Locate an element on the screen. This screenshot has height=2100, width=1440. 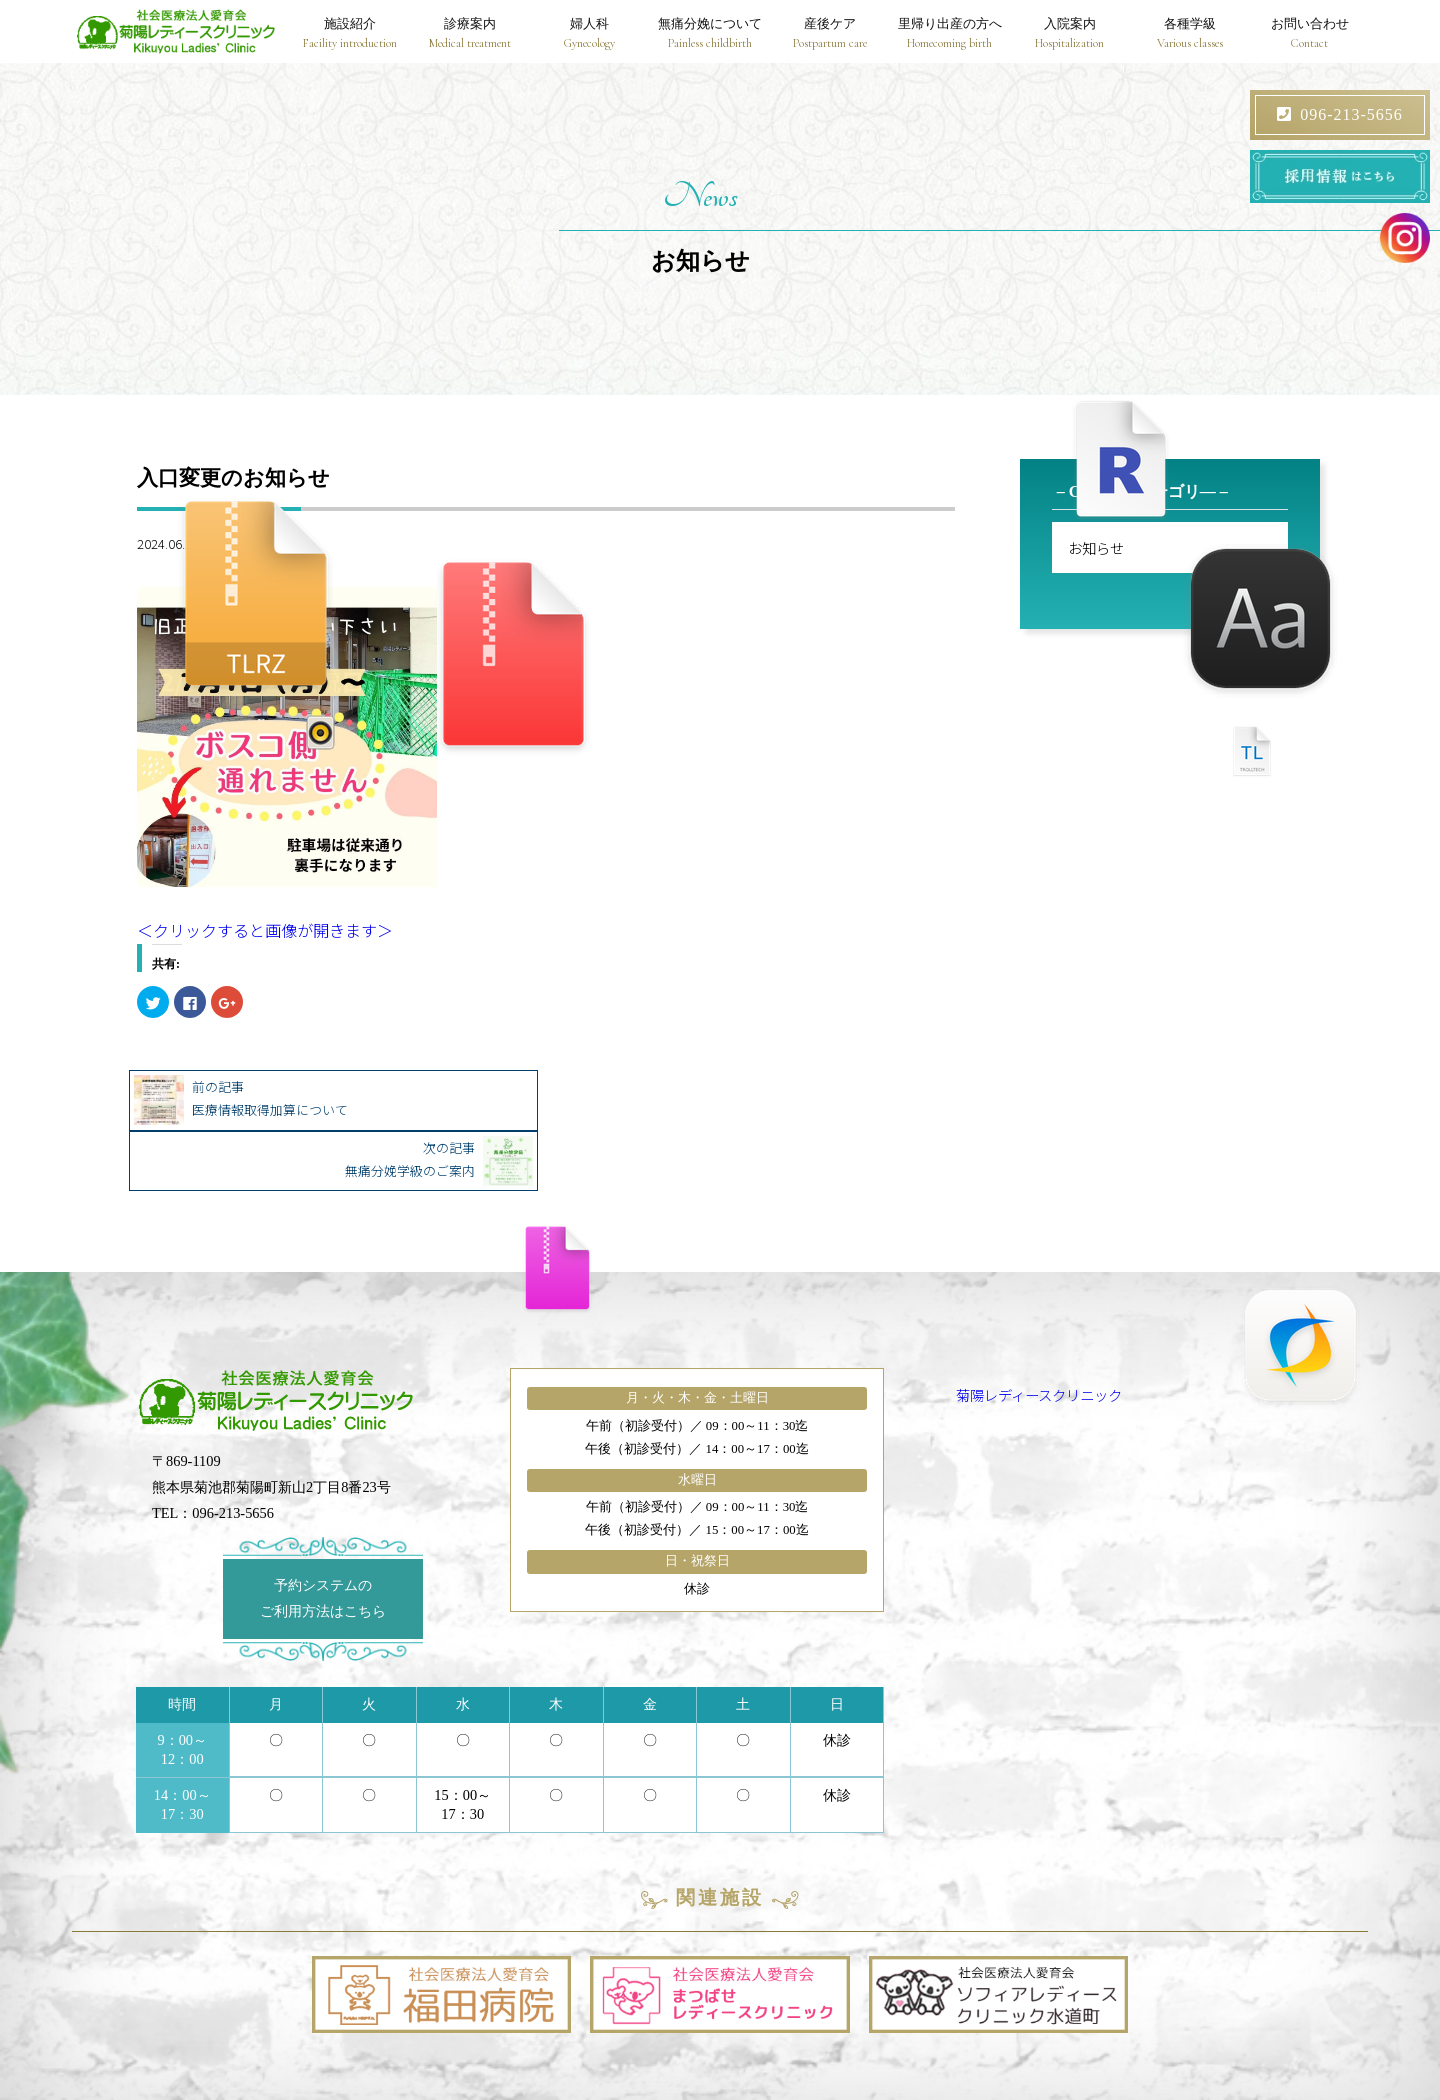
access system sound settings is located at coordinates (320, 732).